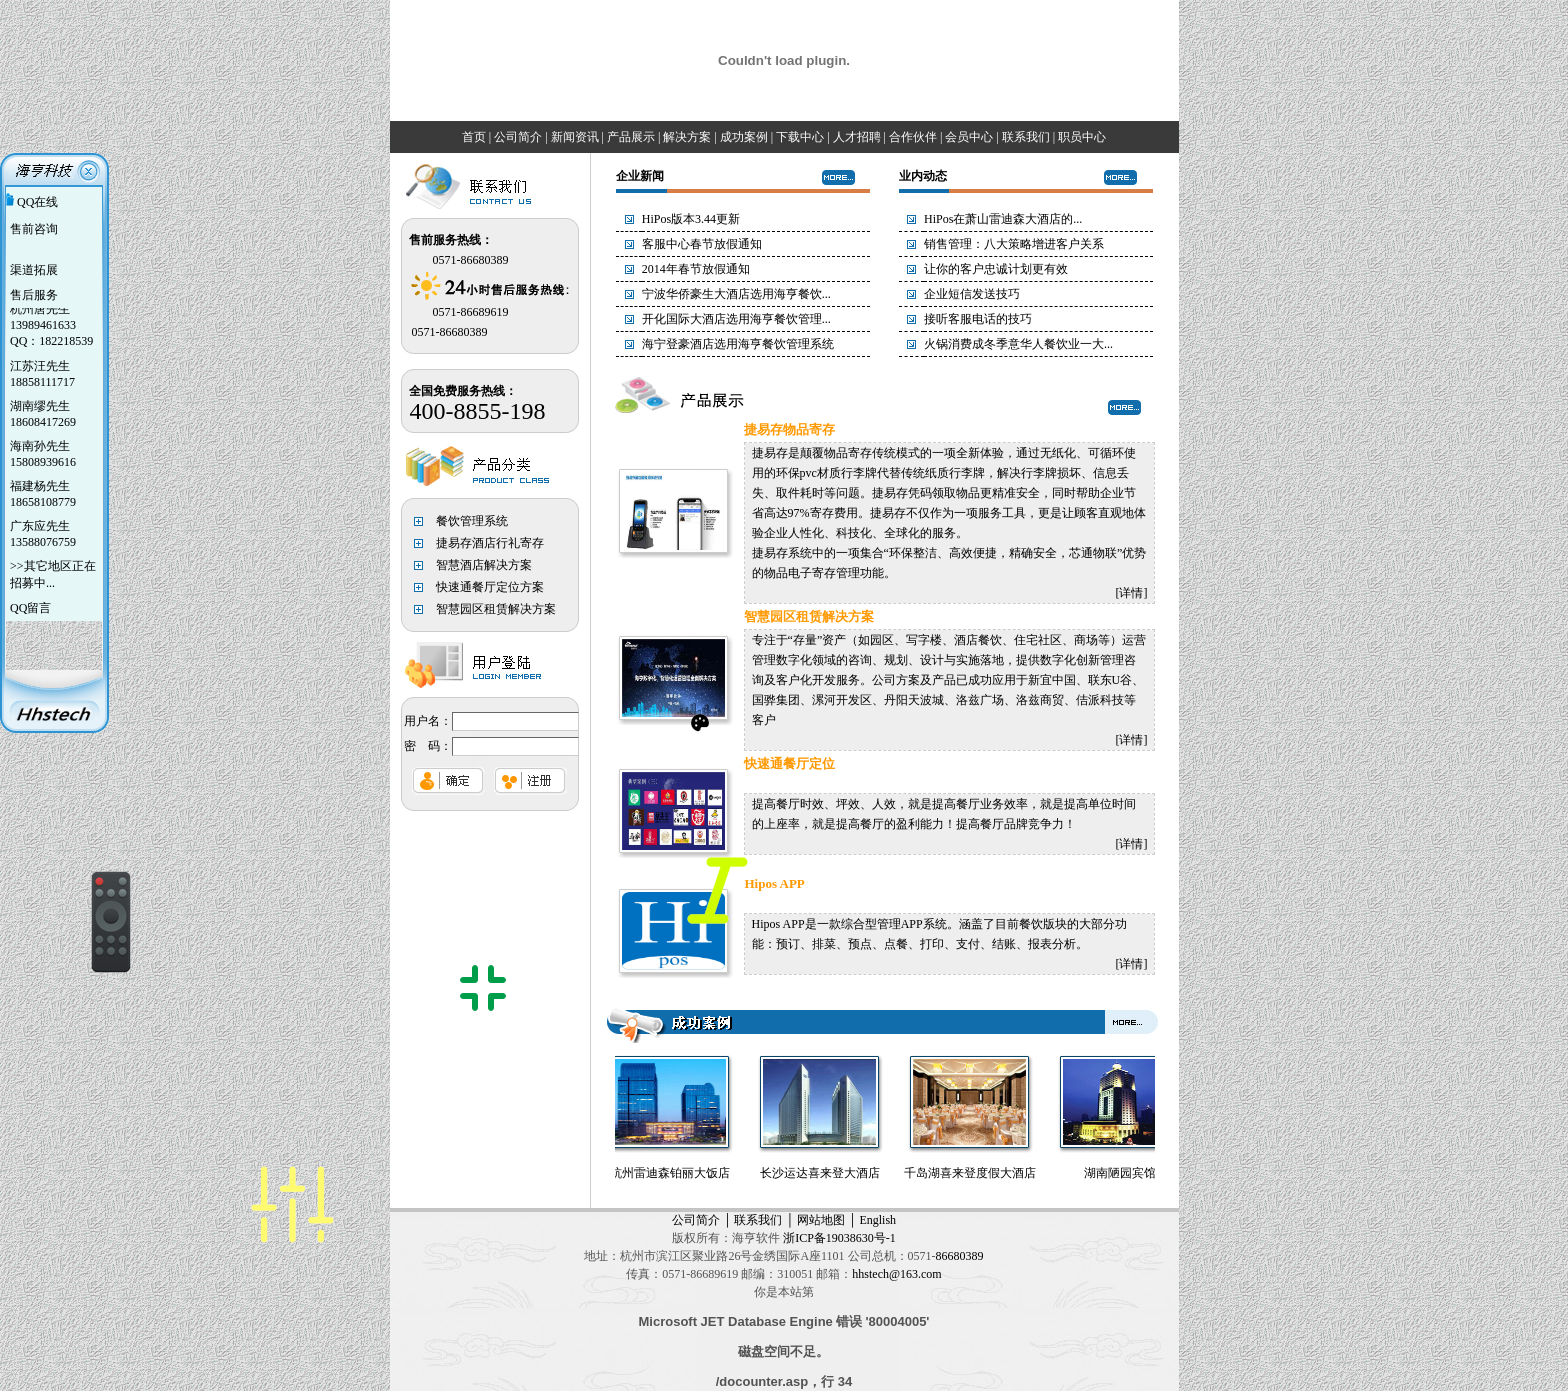  I want to click on adjust settings or preferences, so click(292, 1204).